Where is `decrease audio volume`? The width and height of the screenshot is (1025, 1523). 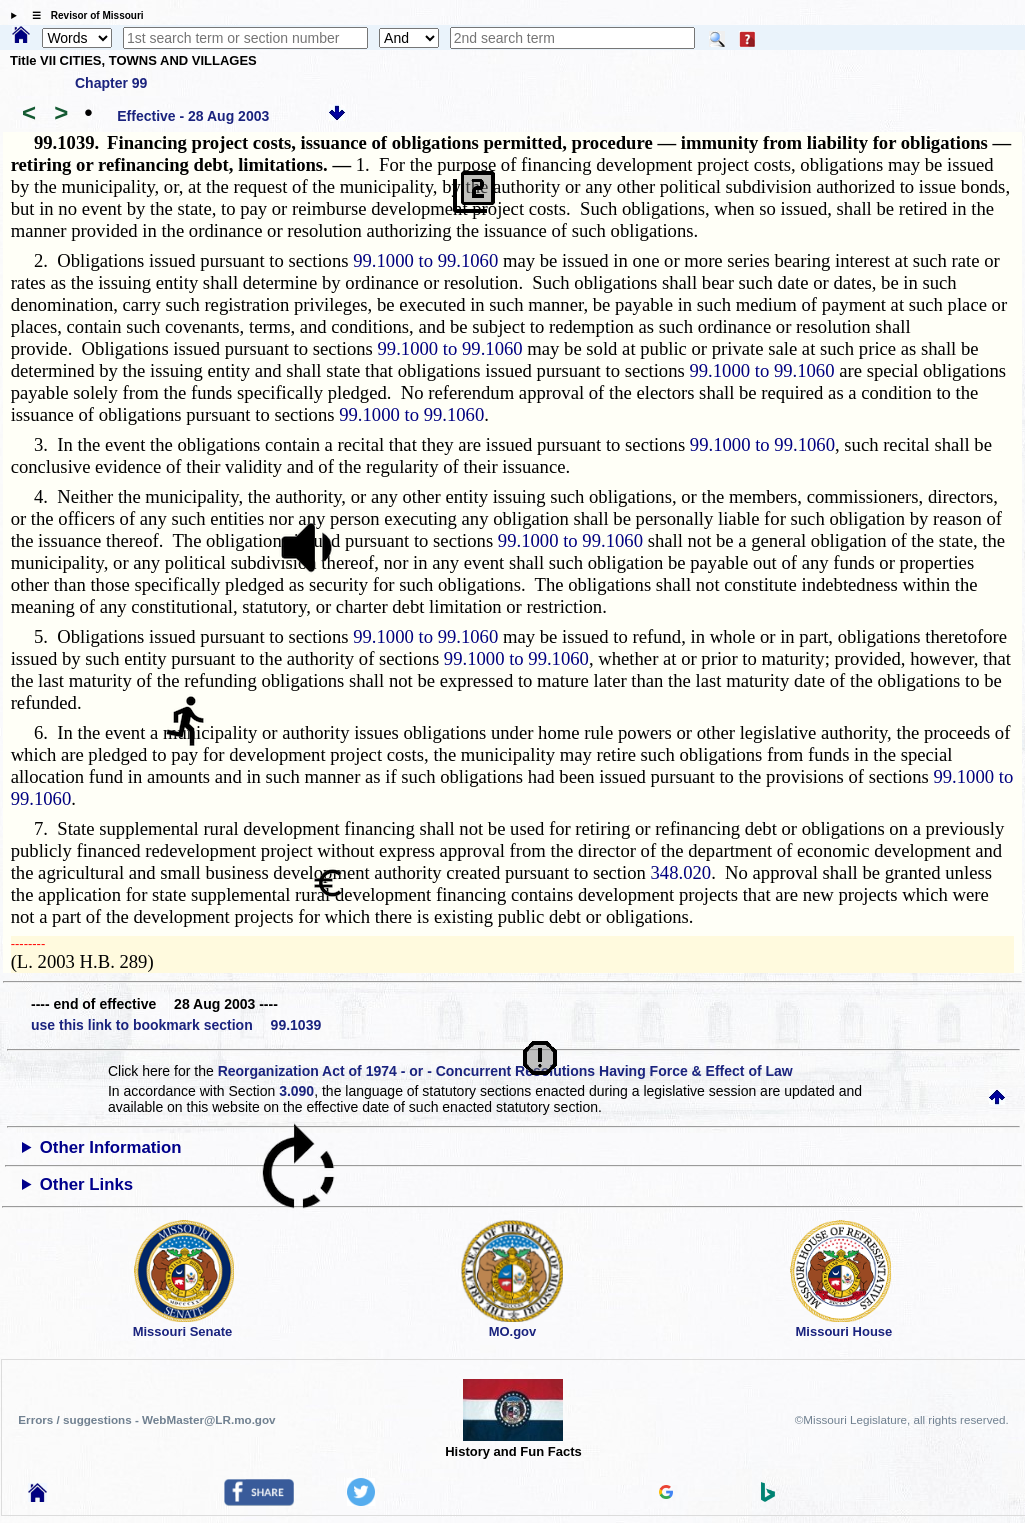 decrease audio volume is located at coordinates (307, 547).